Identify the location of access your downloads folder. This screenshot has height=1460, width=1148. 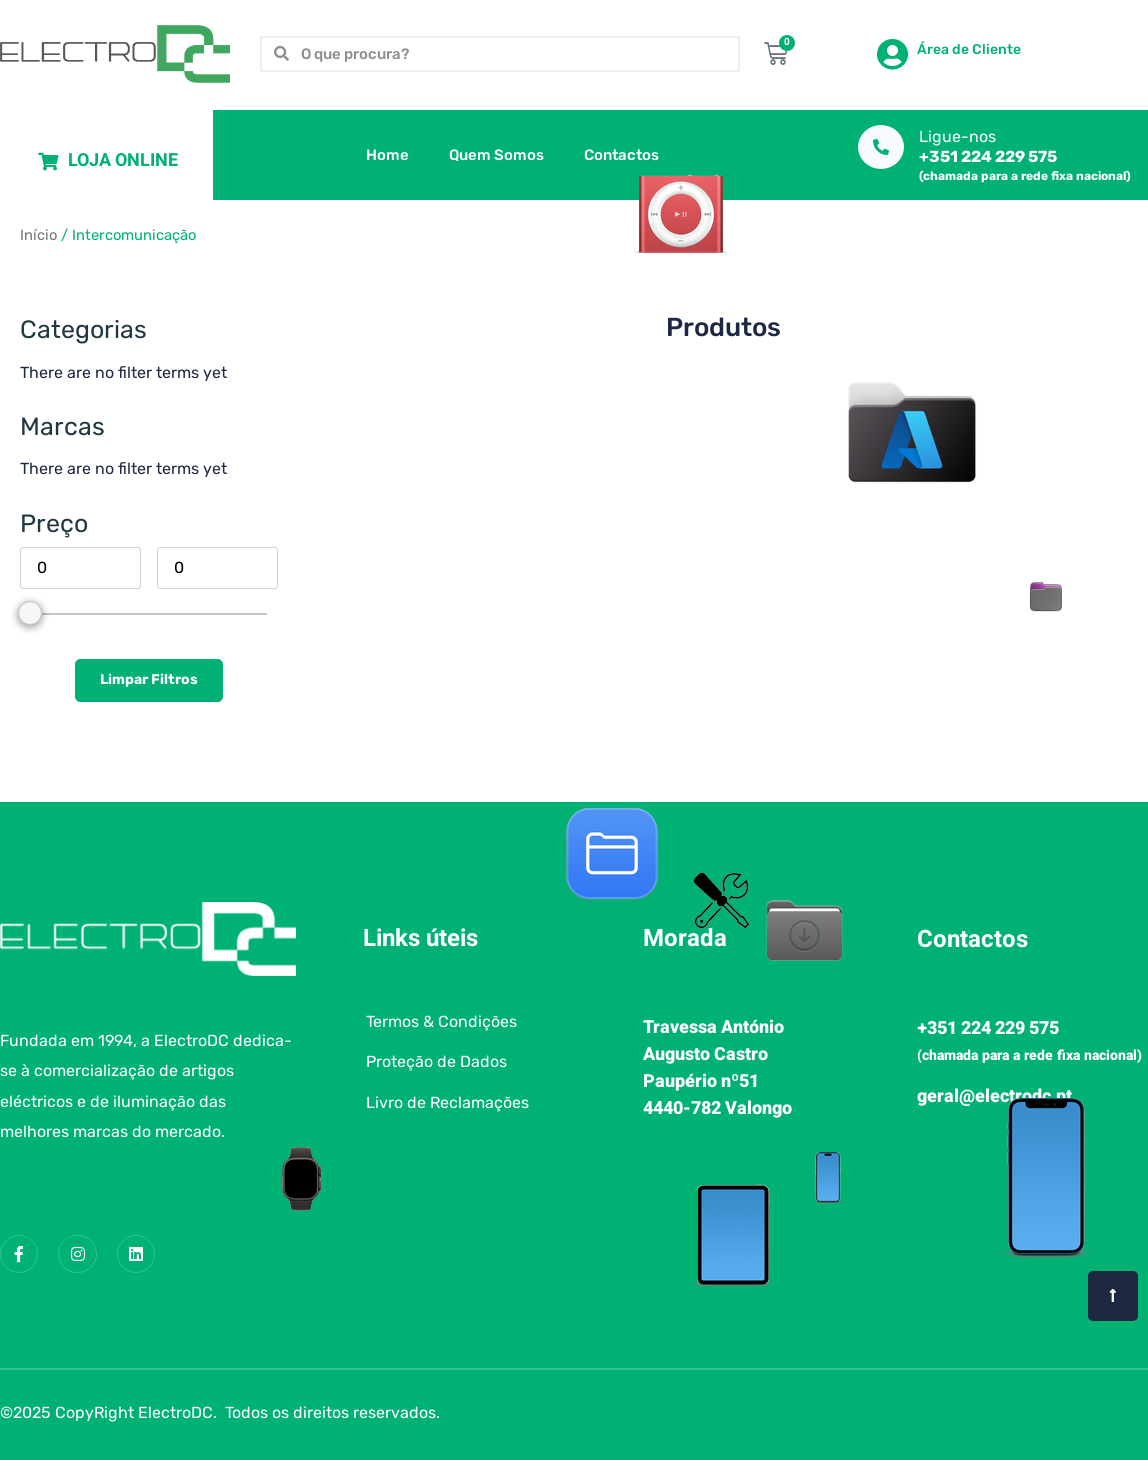
(804, 930).